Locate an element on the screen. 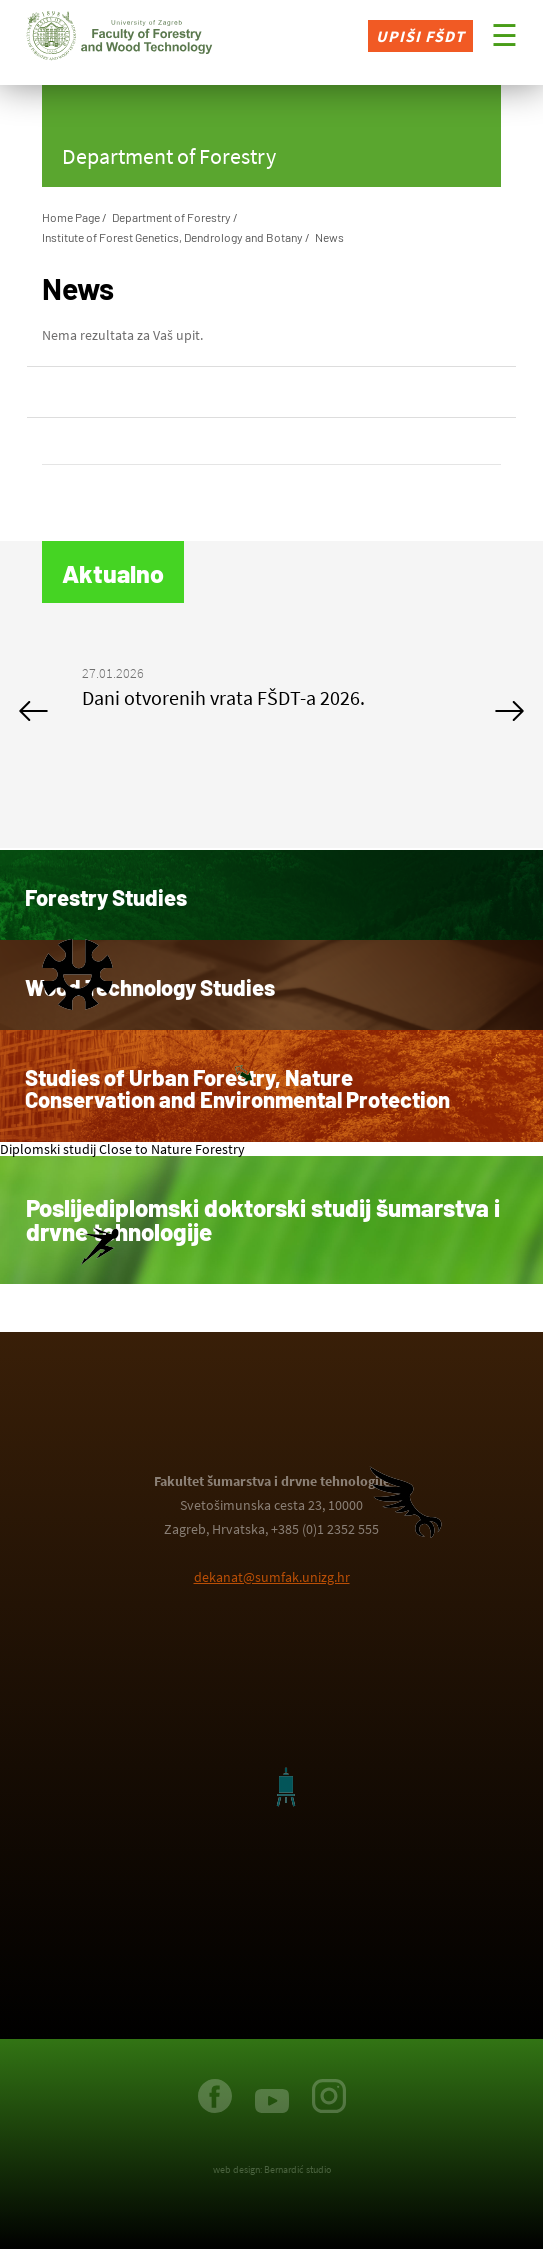 The height and width of the screenshot is (2249, 543). decorative abstract game element or badge is located at coordinates (77, 974).